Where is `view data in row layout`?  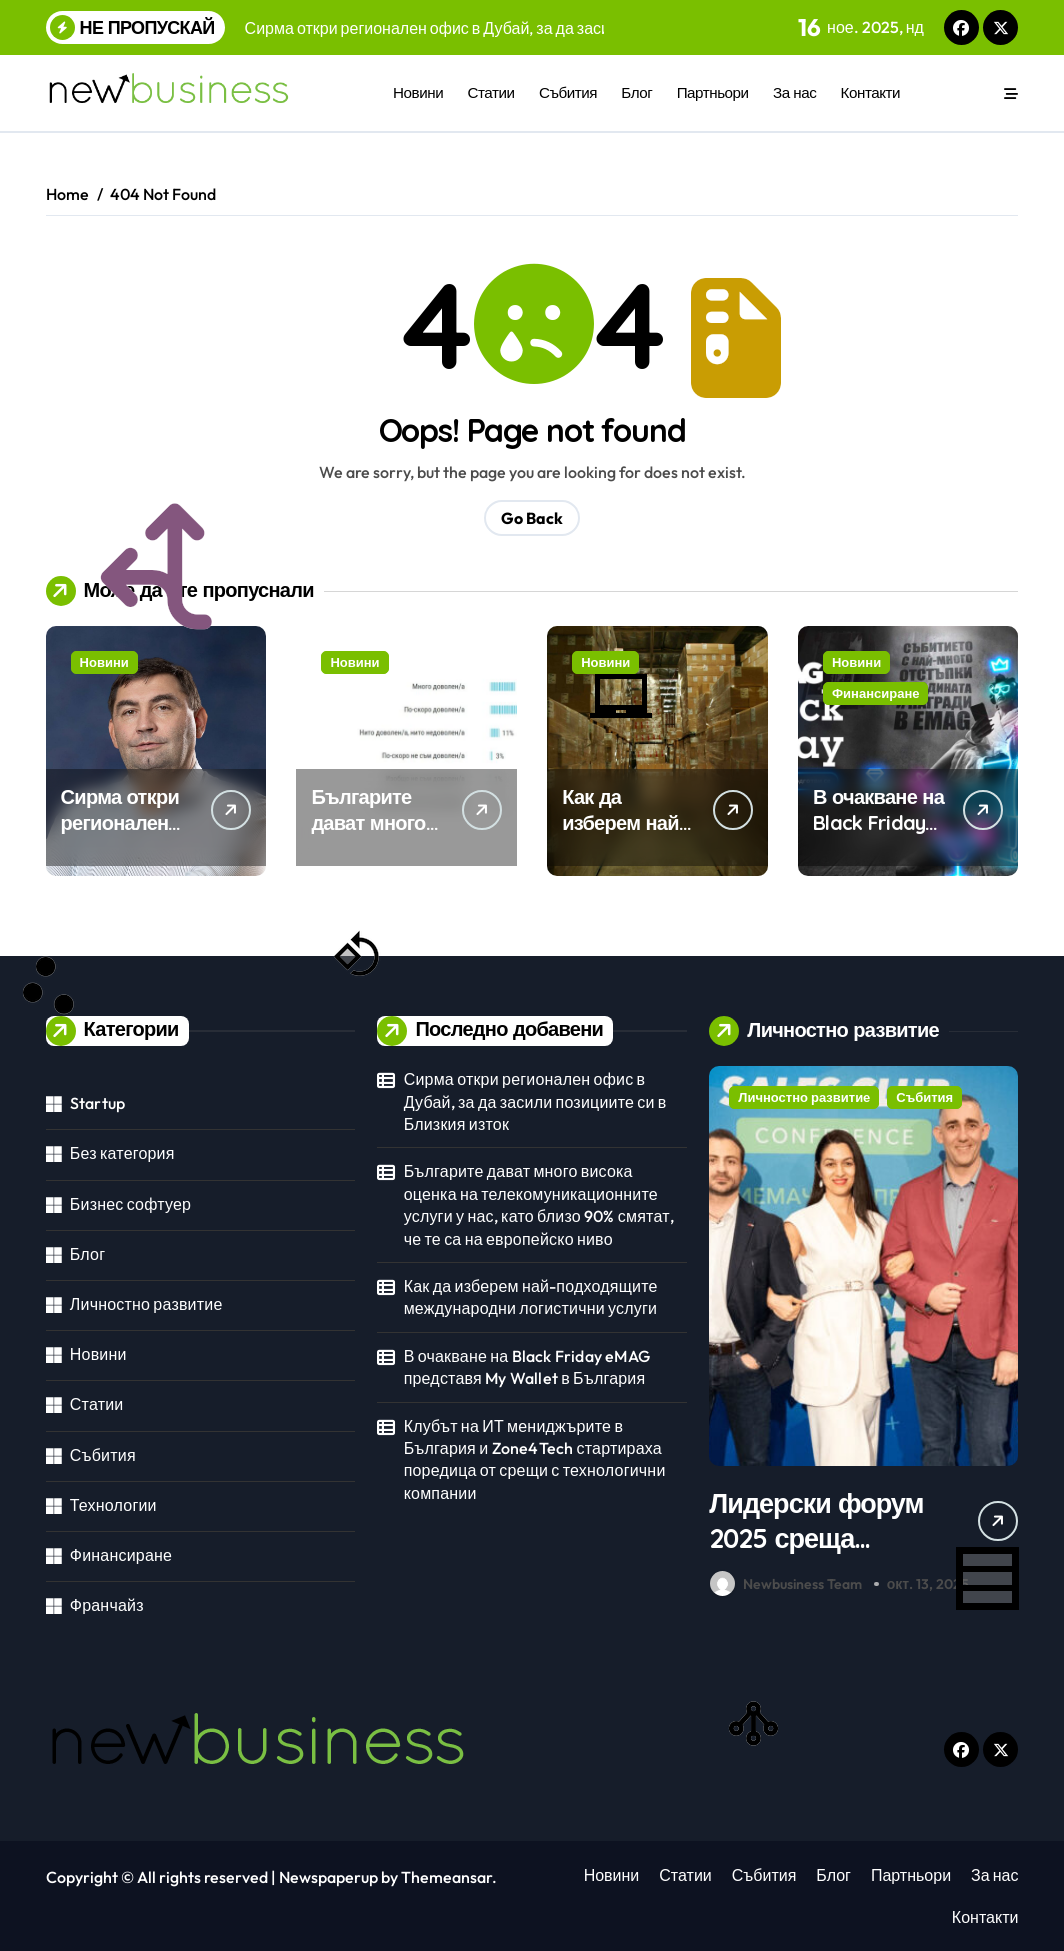 view data in row layout is located at coordinates (987, 1578).